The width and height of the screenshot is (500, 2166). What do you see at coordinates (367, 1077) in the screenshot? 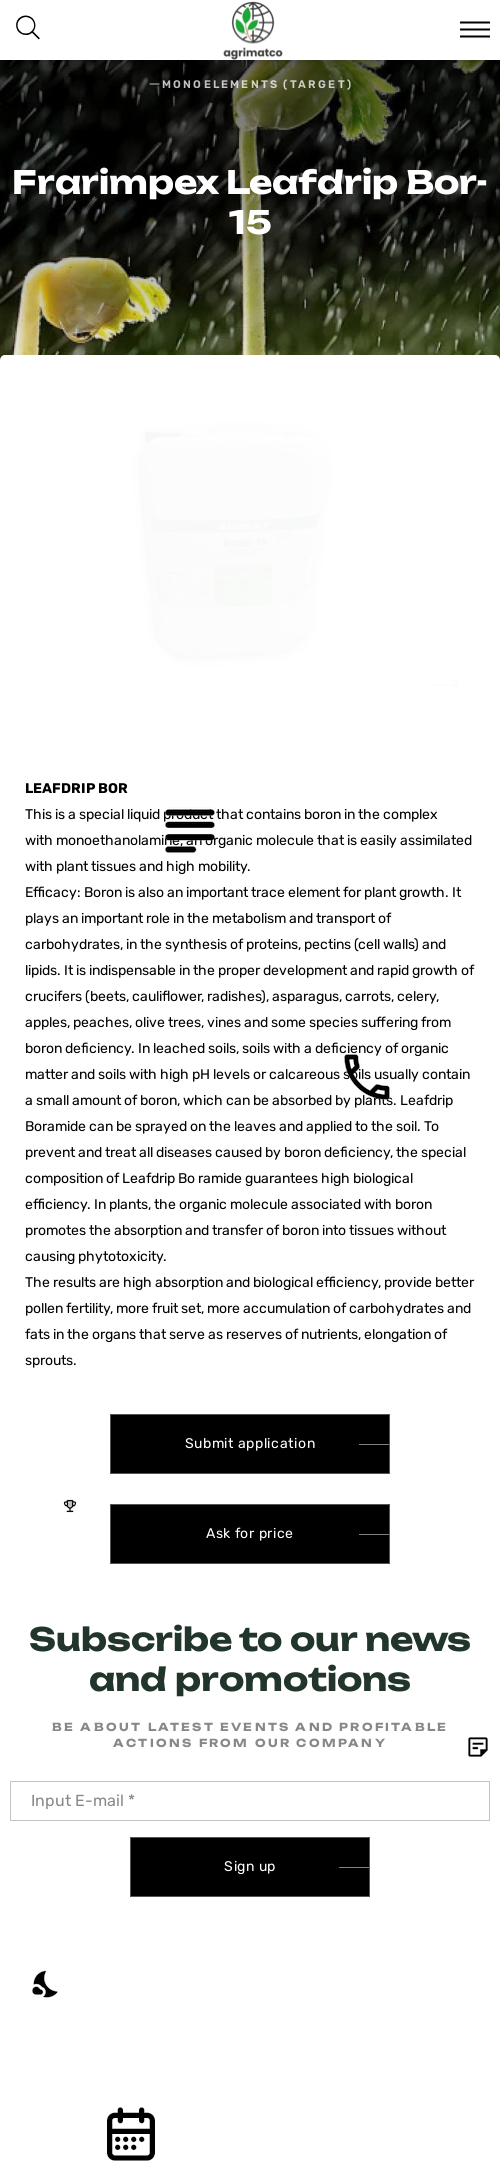
I see `make a phone call` at bounding box center [367, 1077].